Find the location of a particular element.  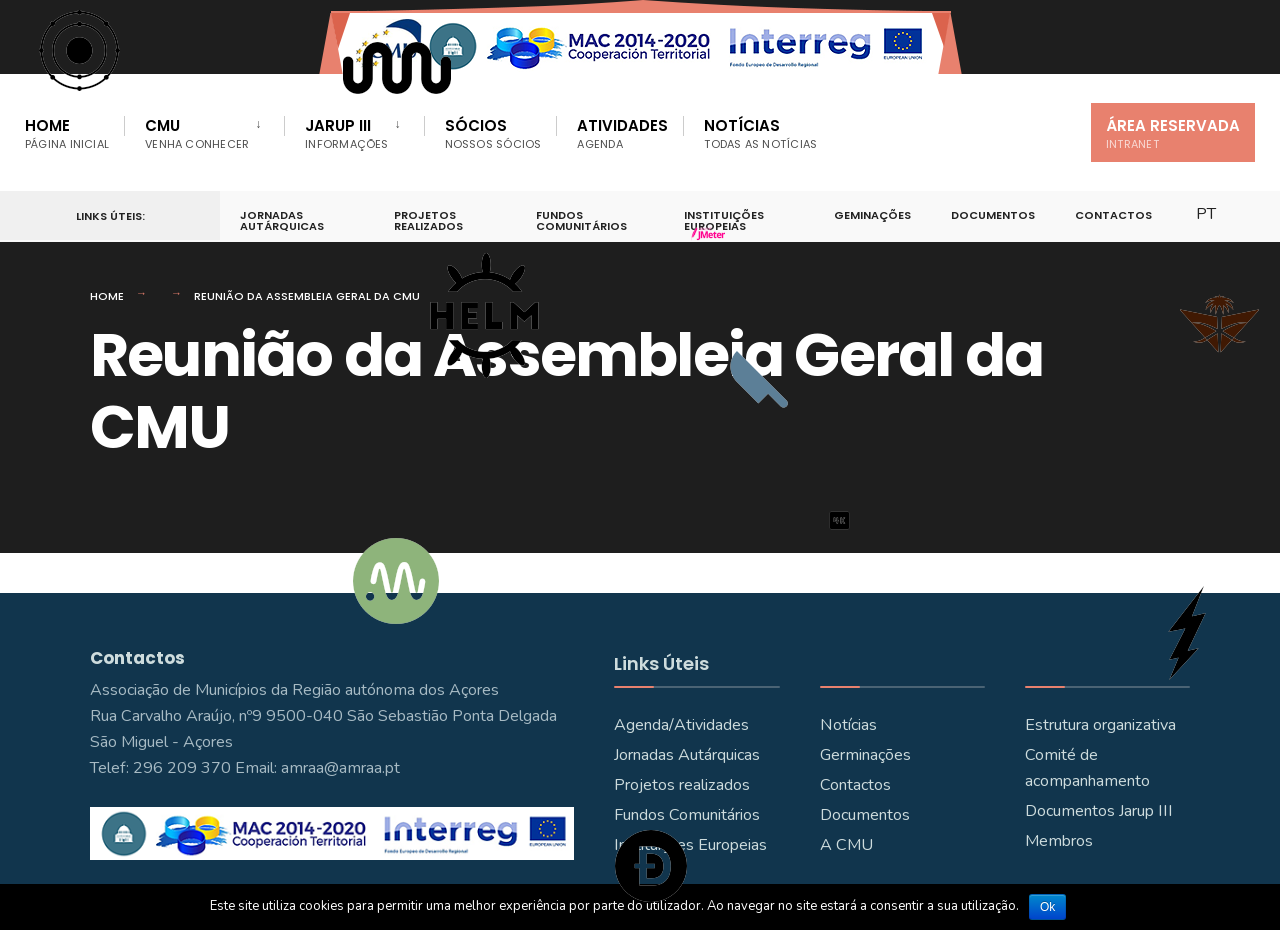

view dogecoin wallet or balance is located at coordinates (651, 866).